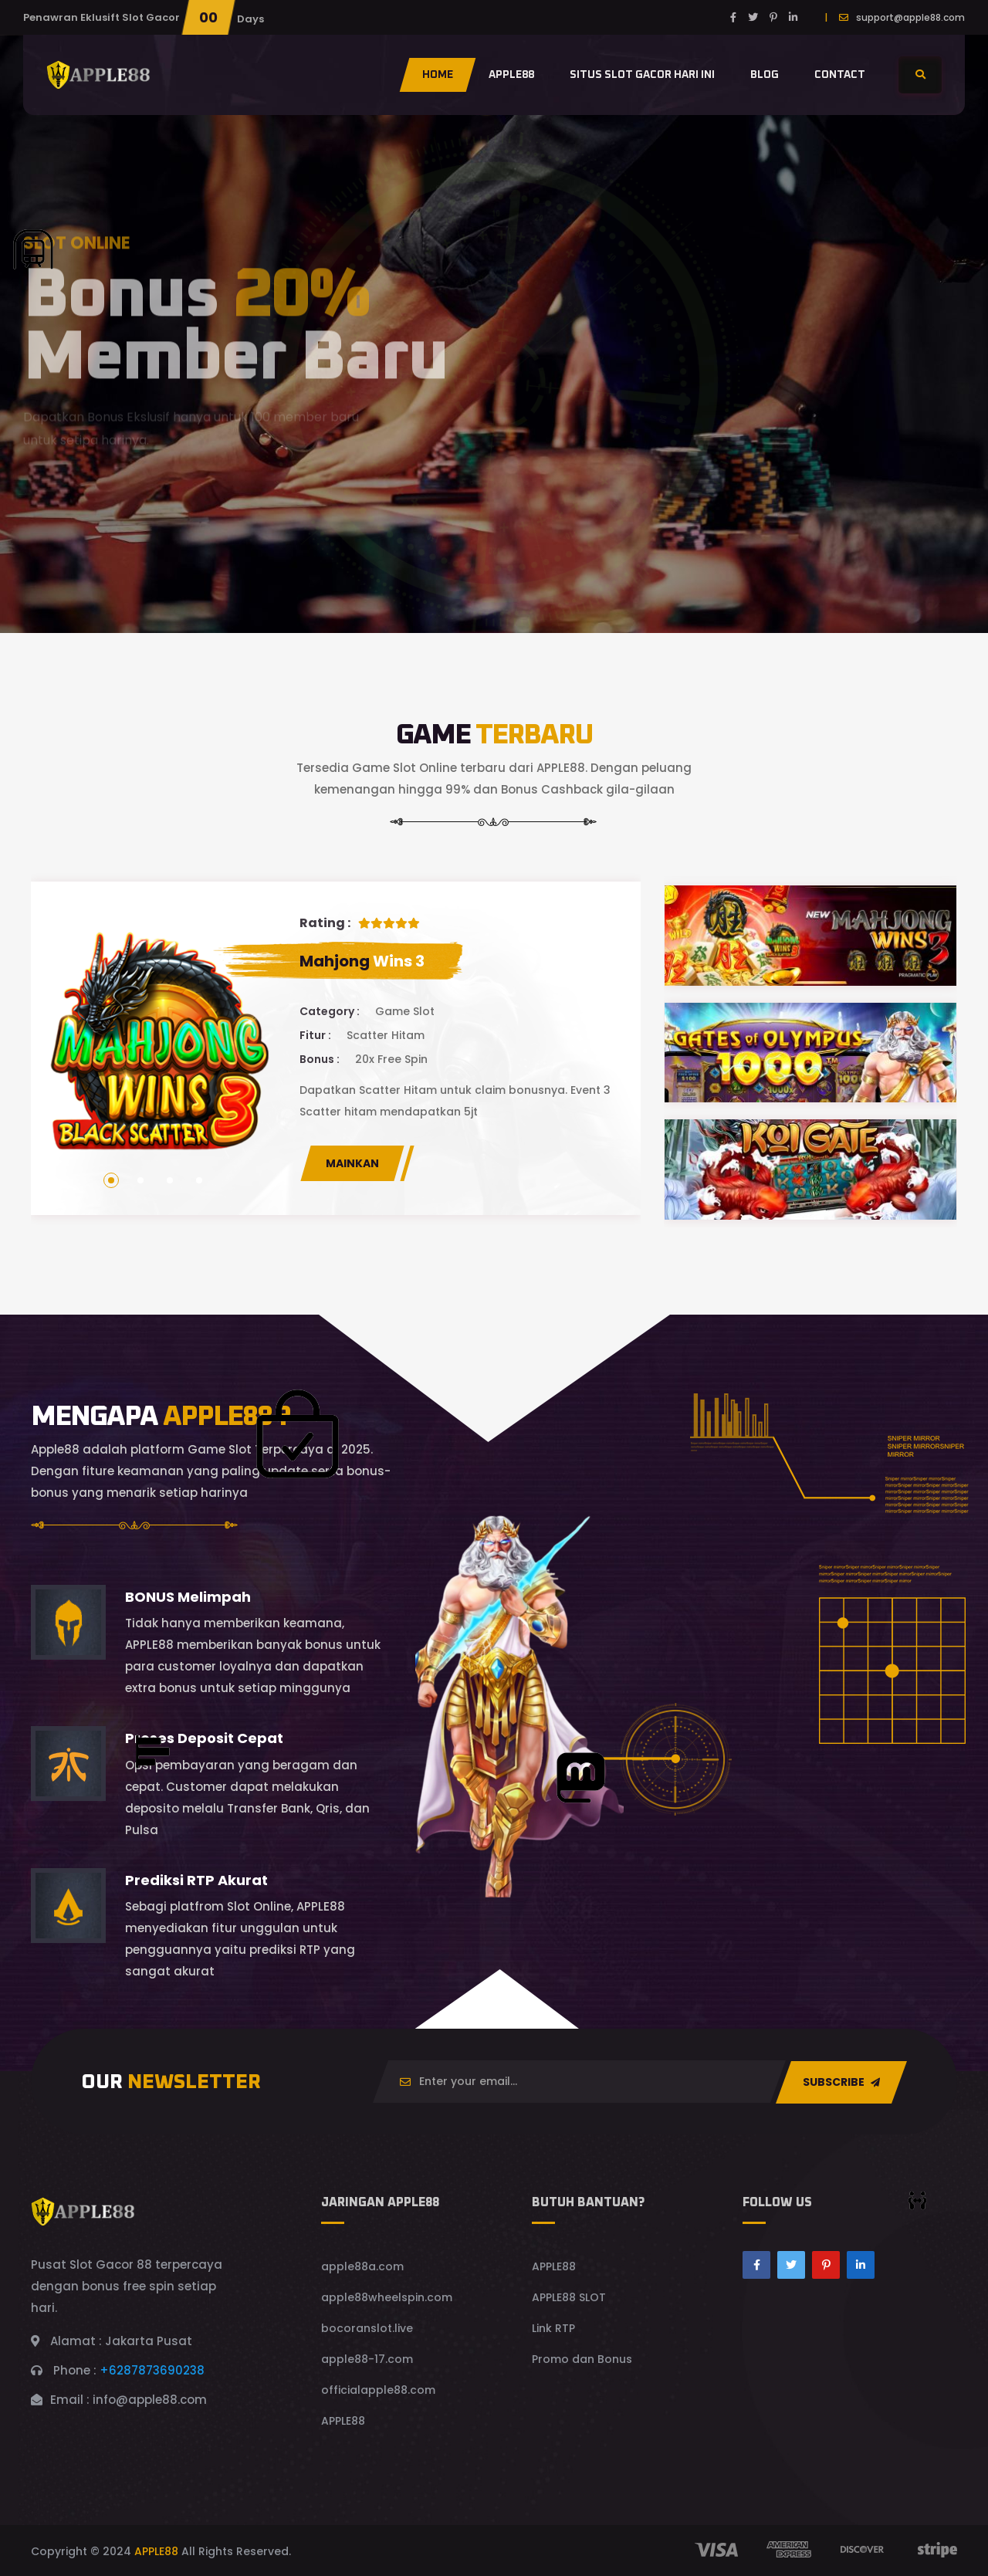  I want to click on order confirmed or purchase complete, so click(297, 1434).